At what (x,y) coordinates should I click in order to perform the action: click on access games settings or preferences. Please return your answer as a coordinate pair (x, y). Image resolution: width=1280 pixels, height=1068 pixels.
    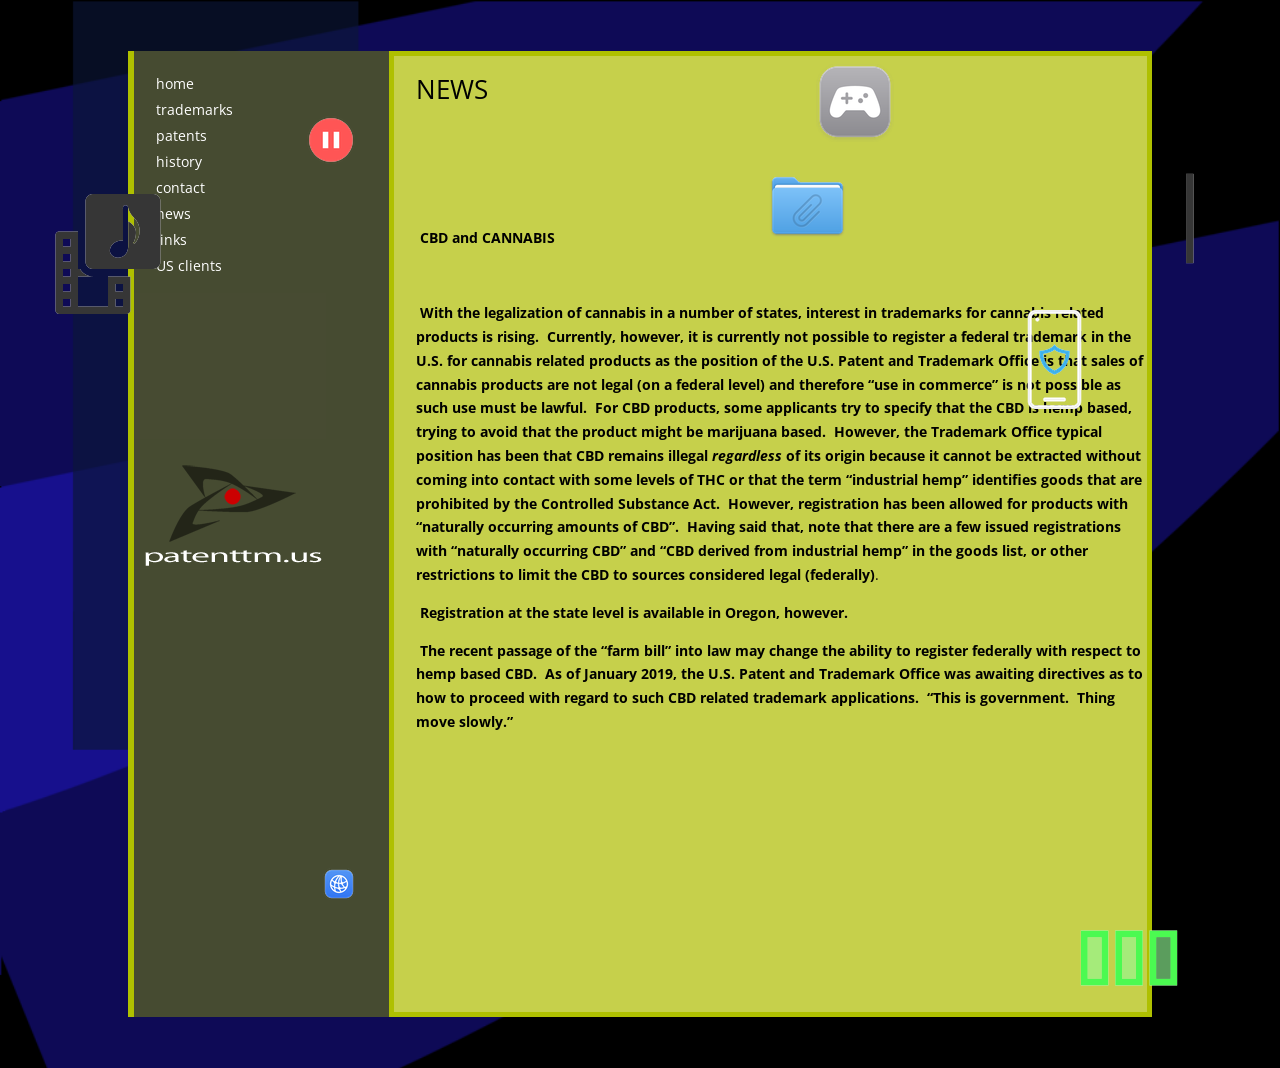
    Looking at the image, I should click on (855, 103).